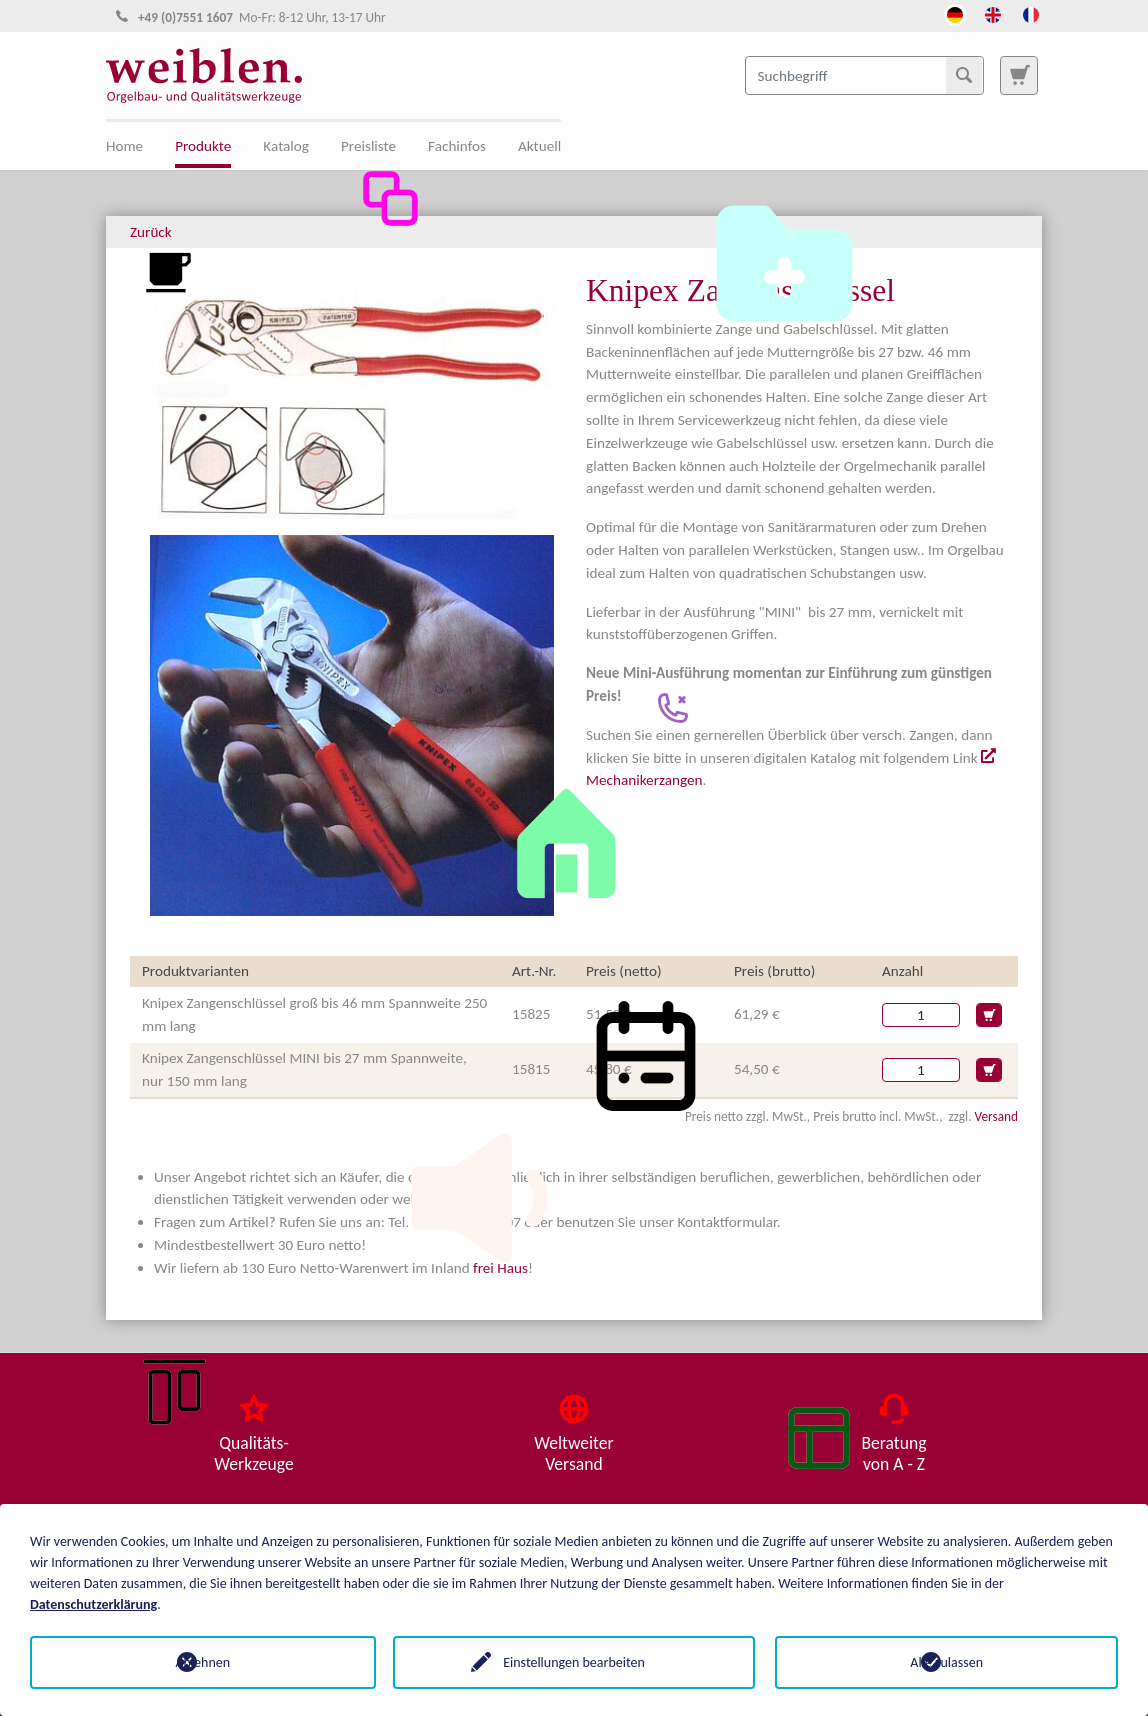 Image resolution: width=1148 pixels, height=1716 pixels. What do you see at coordinates (566, 843) in the screenshot?
I see `navigate to home screen` at bounding box center [566, 843].